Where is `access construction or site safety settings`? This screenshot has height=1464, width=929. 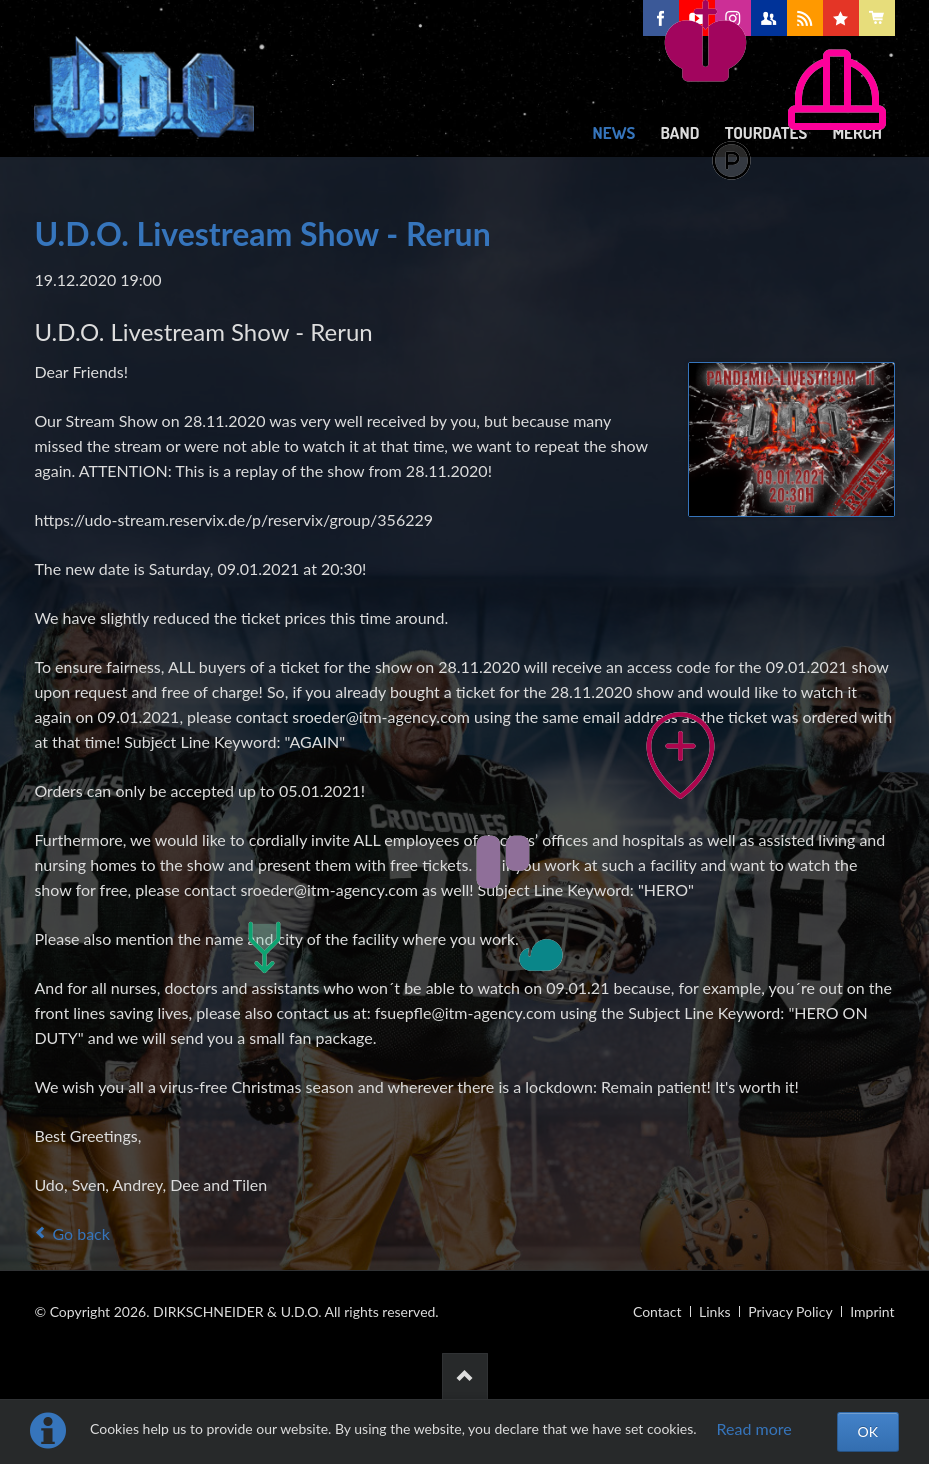
access construction or site safety settings is located at coordinates (837, 95).